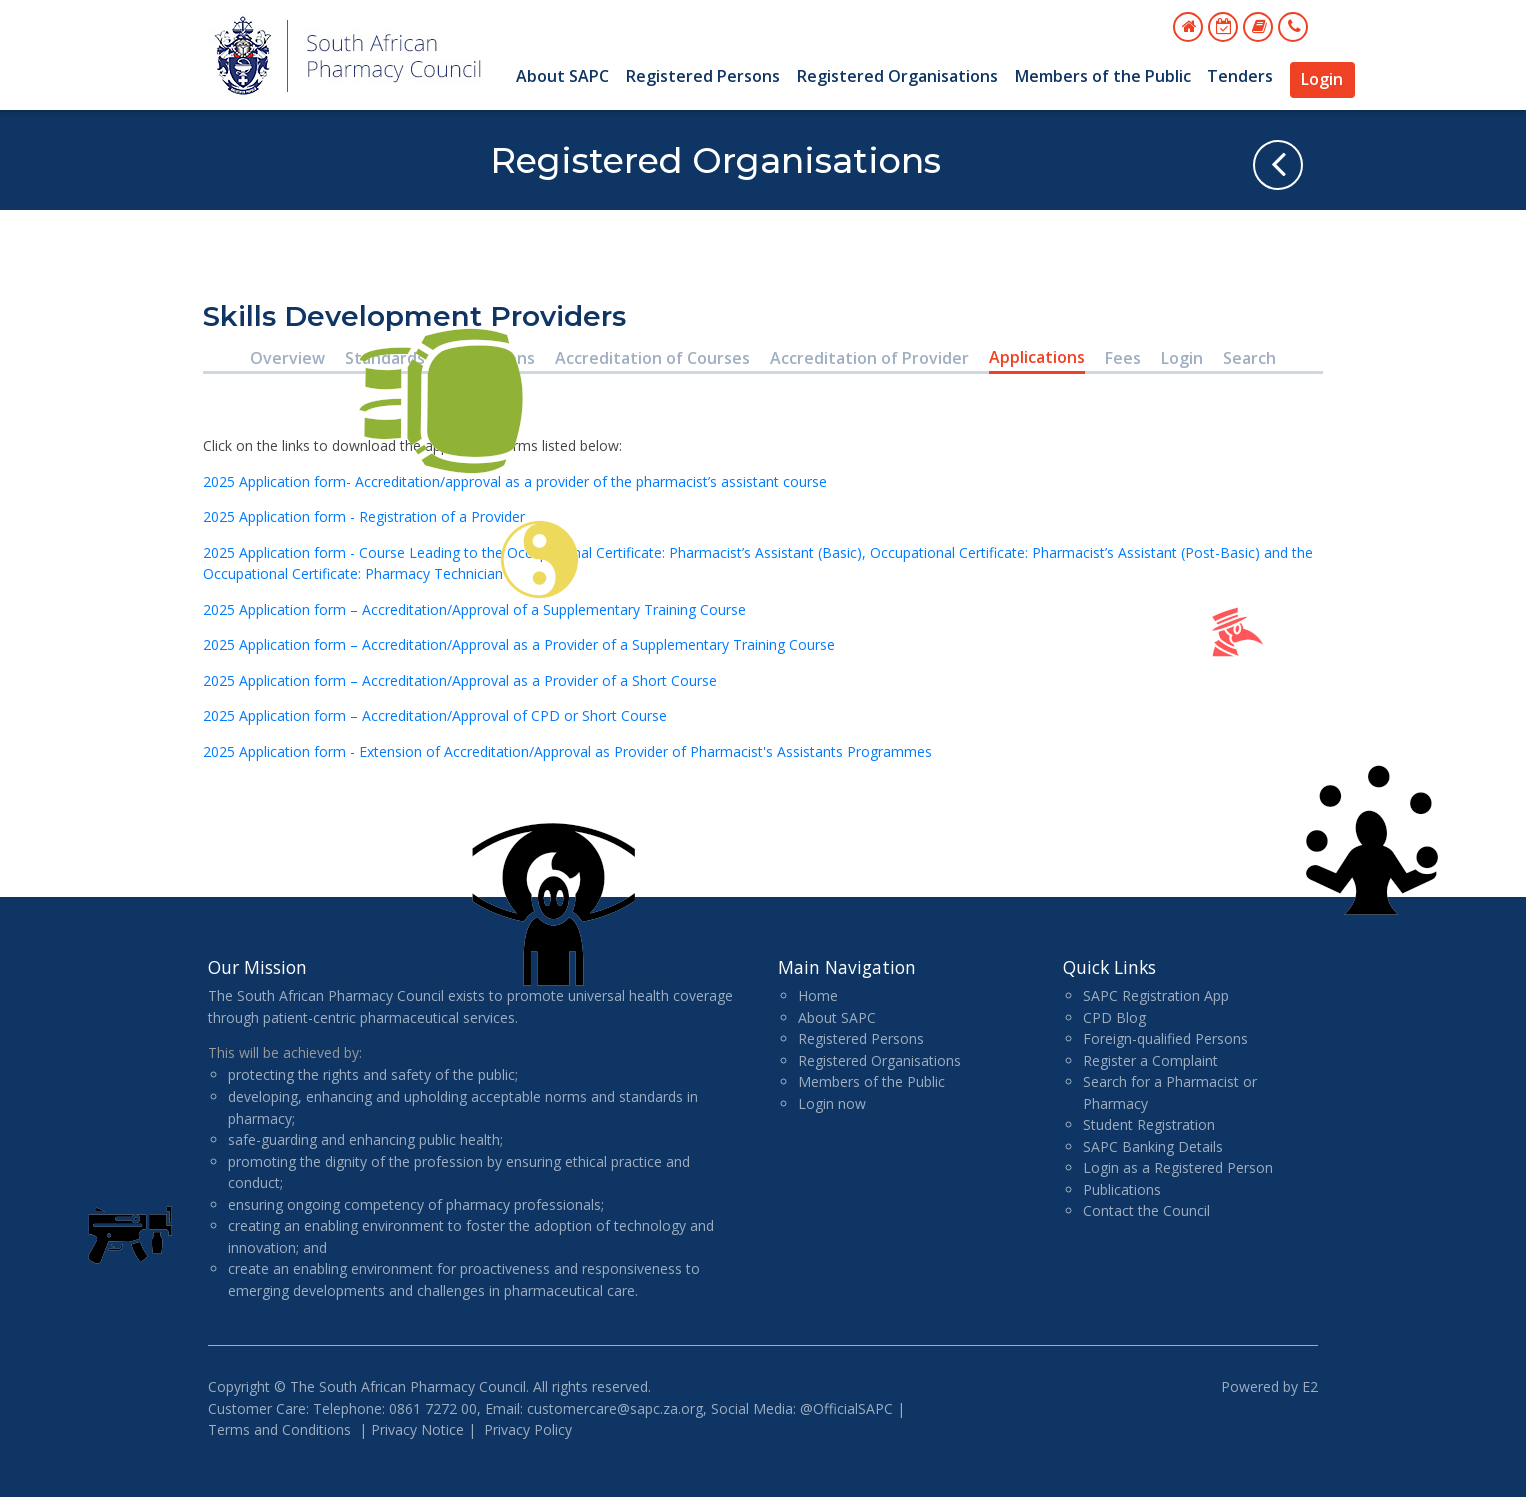 The image size is (1526, 1497). I want to click on select the MP5K submachine gun, so click(130, 1235).